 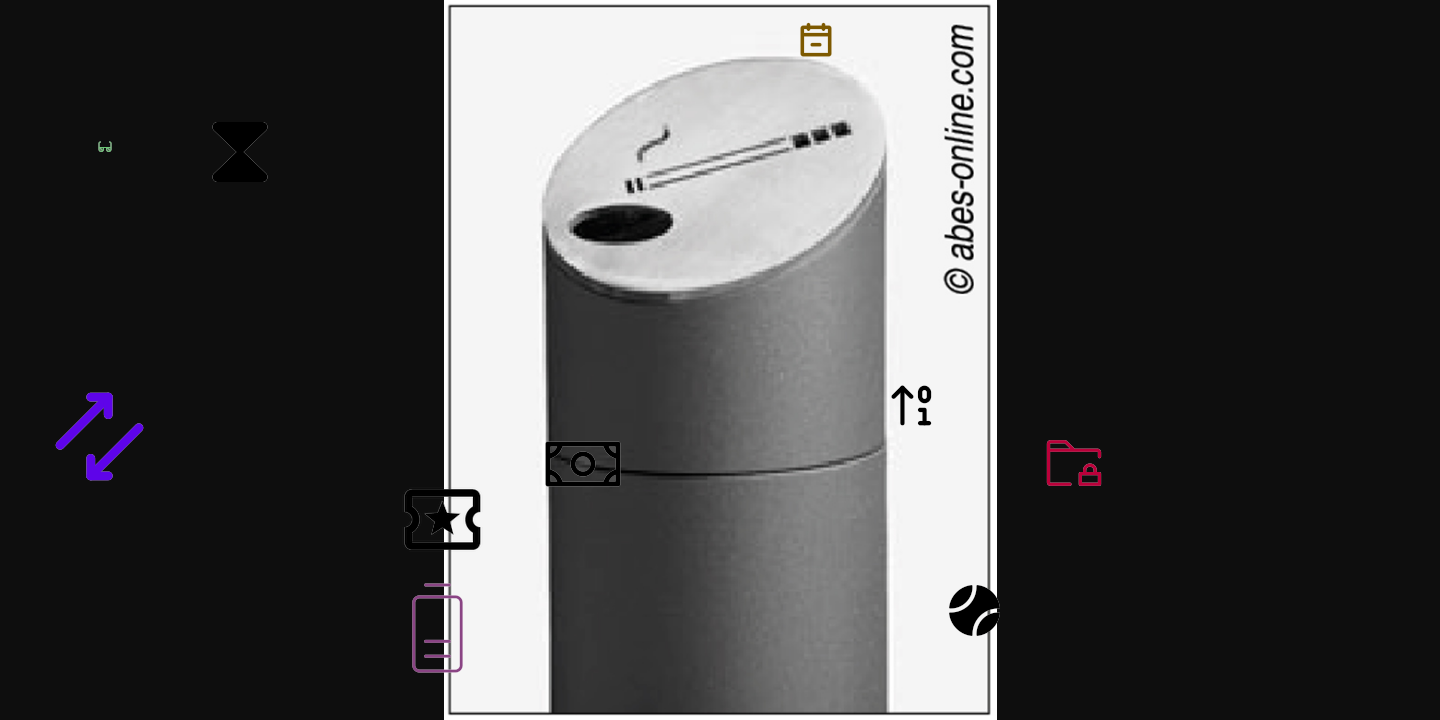 What do you see at coordinates (442, 519) in the screenshot?
I see `view local events or entertainment` at bounding box center [442, 519].